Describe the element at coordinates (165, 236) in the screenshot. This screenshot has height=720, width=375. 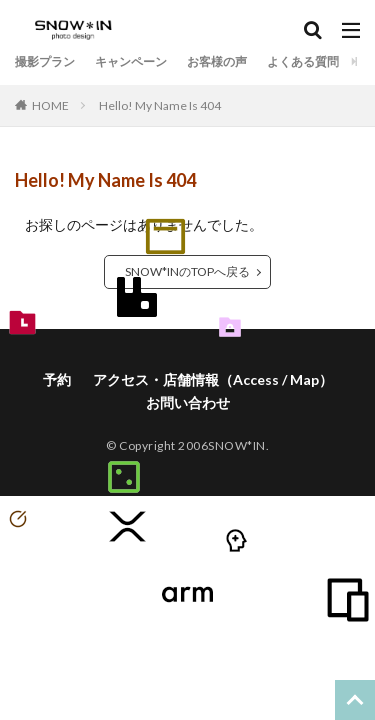
I see `switch to top panel layout` at that location.